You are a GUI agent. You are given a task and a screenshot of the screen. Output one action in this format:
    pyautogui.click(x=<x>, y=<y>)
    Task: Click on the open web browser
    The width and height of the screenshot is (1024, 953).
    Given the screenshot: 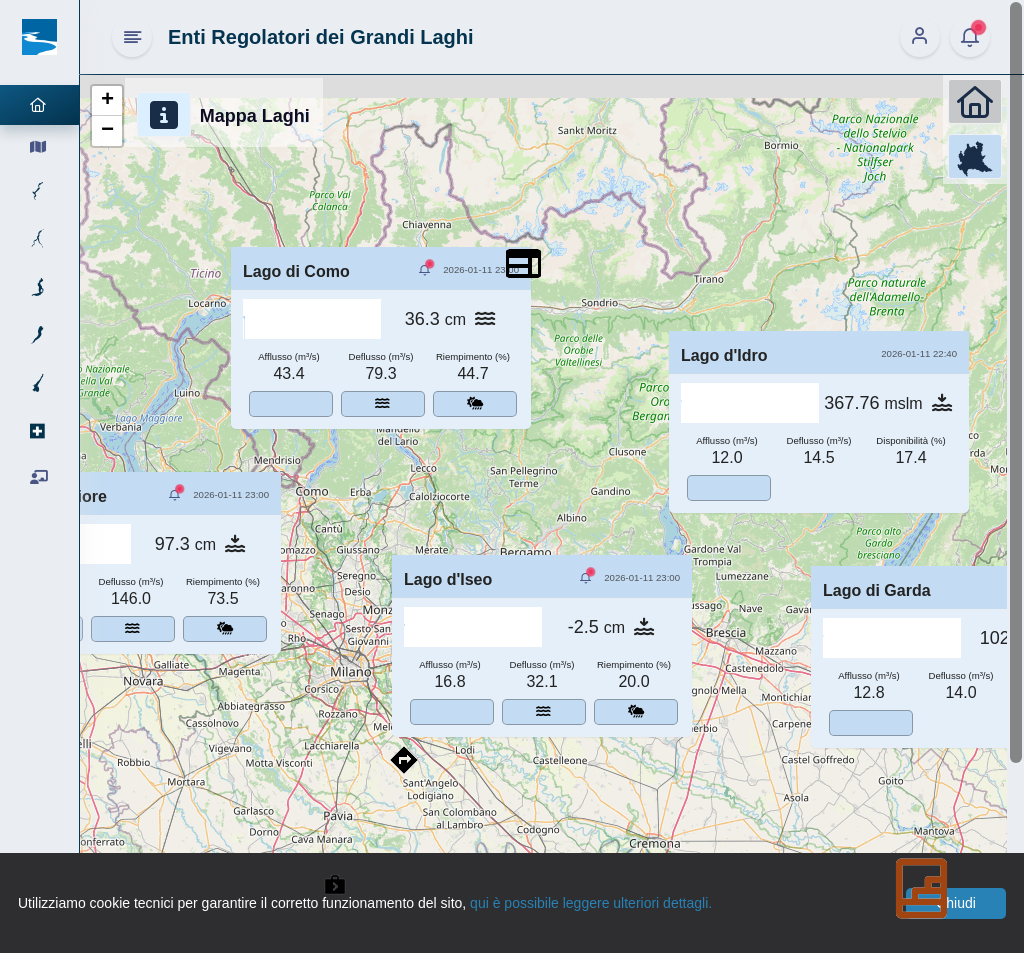 What is the action you would take?
    pyautogui.click(x=523, y=263)
    